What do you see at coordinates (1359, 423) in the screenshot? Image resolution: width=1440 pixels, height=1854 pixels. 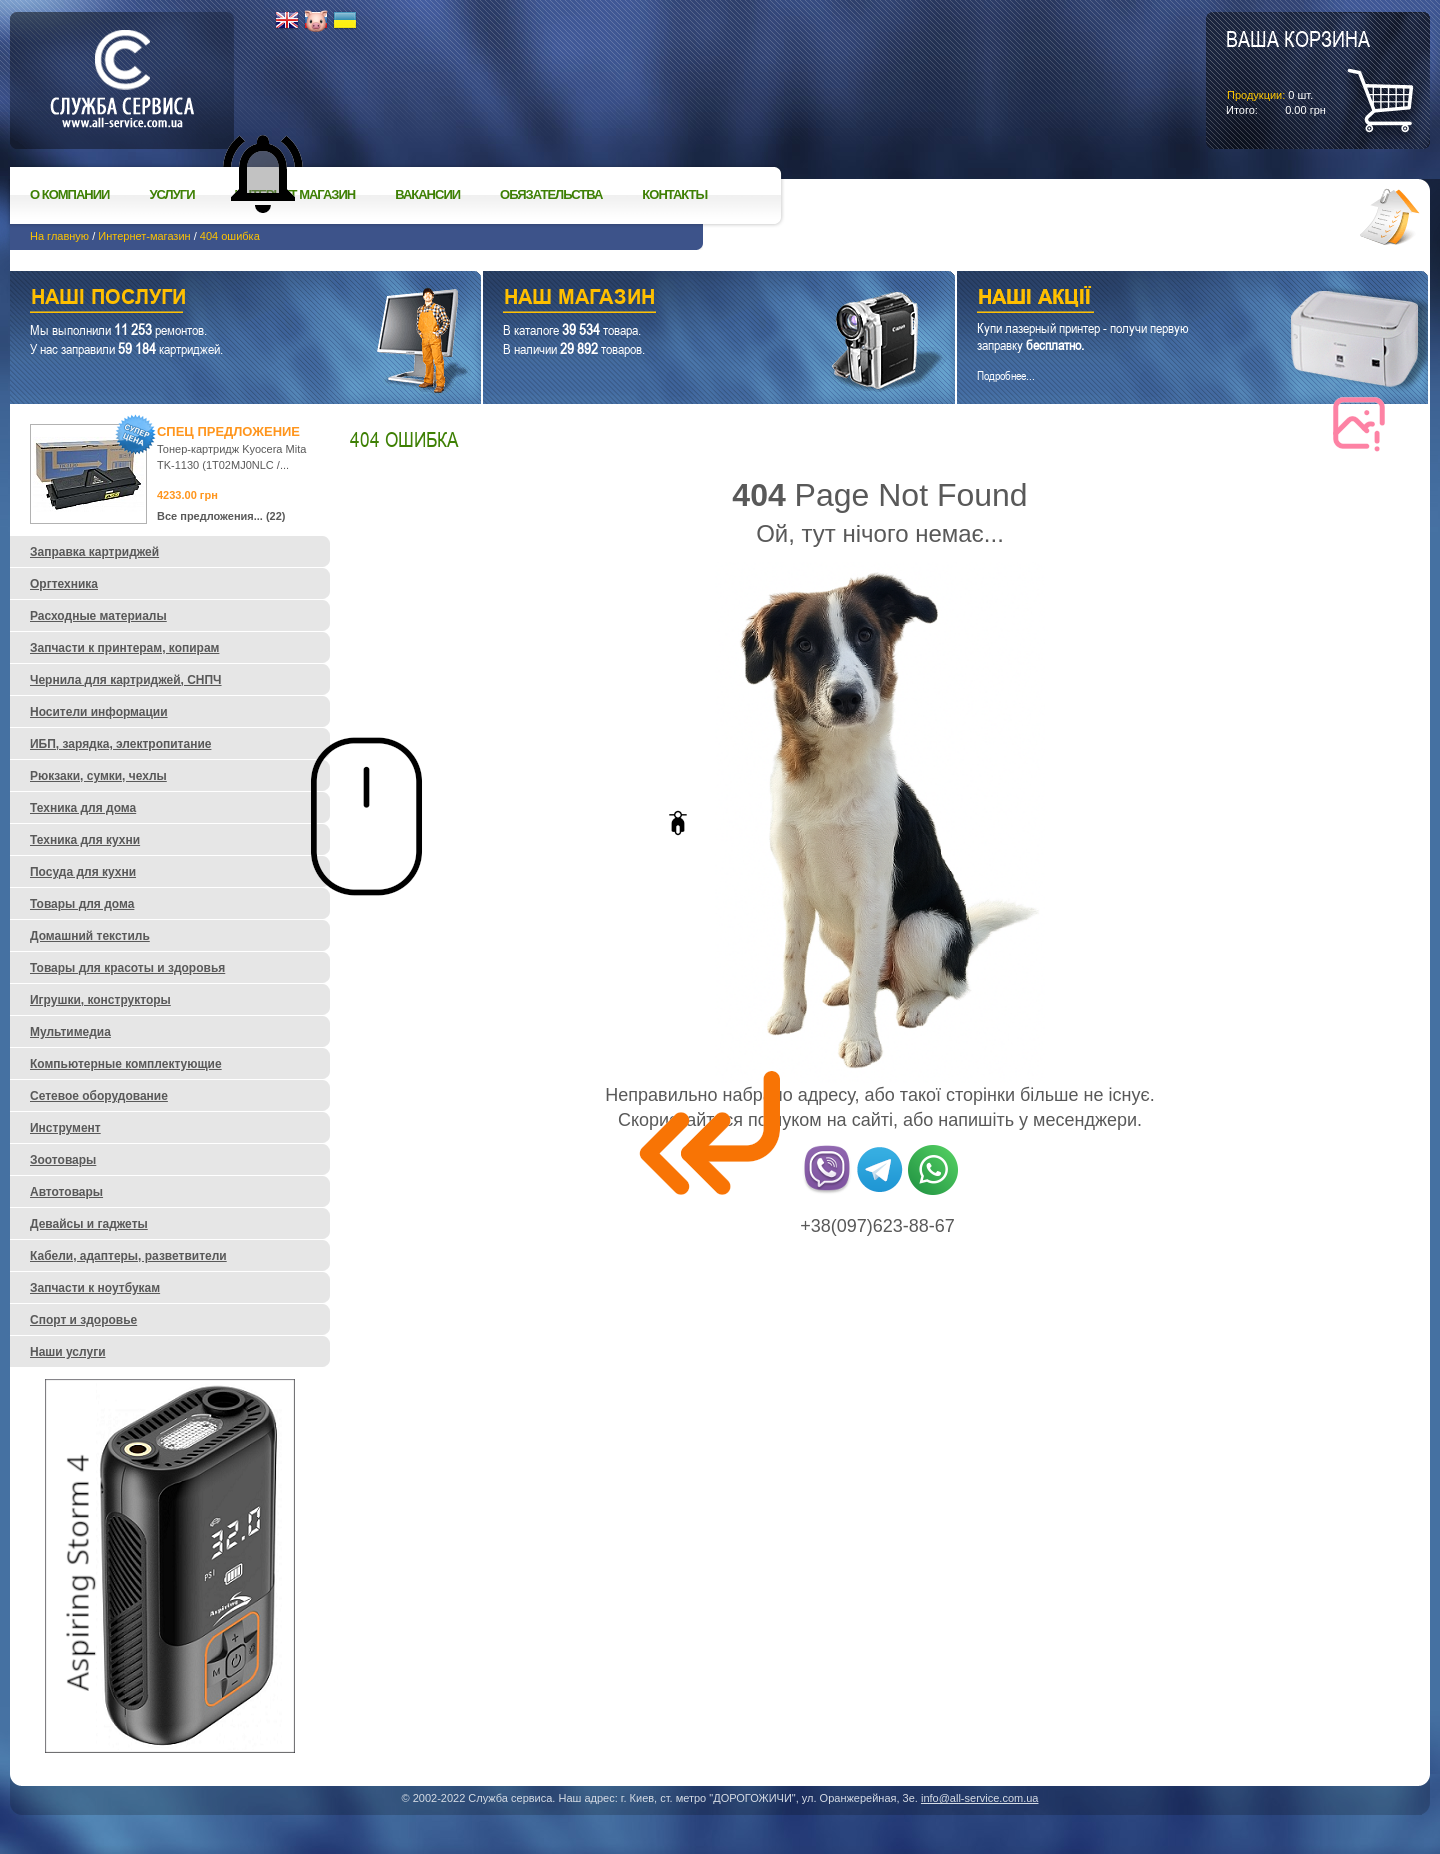 I see `image upload error or warning` at bounding box center [1359, 423].